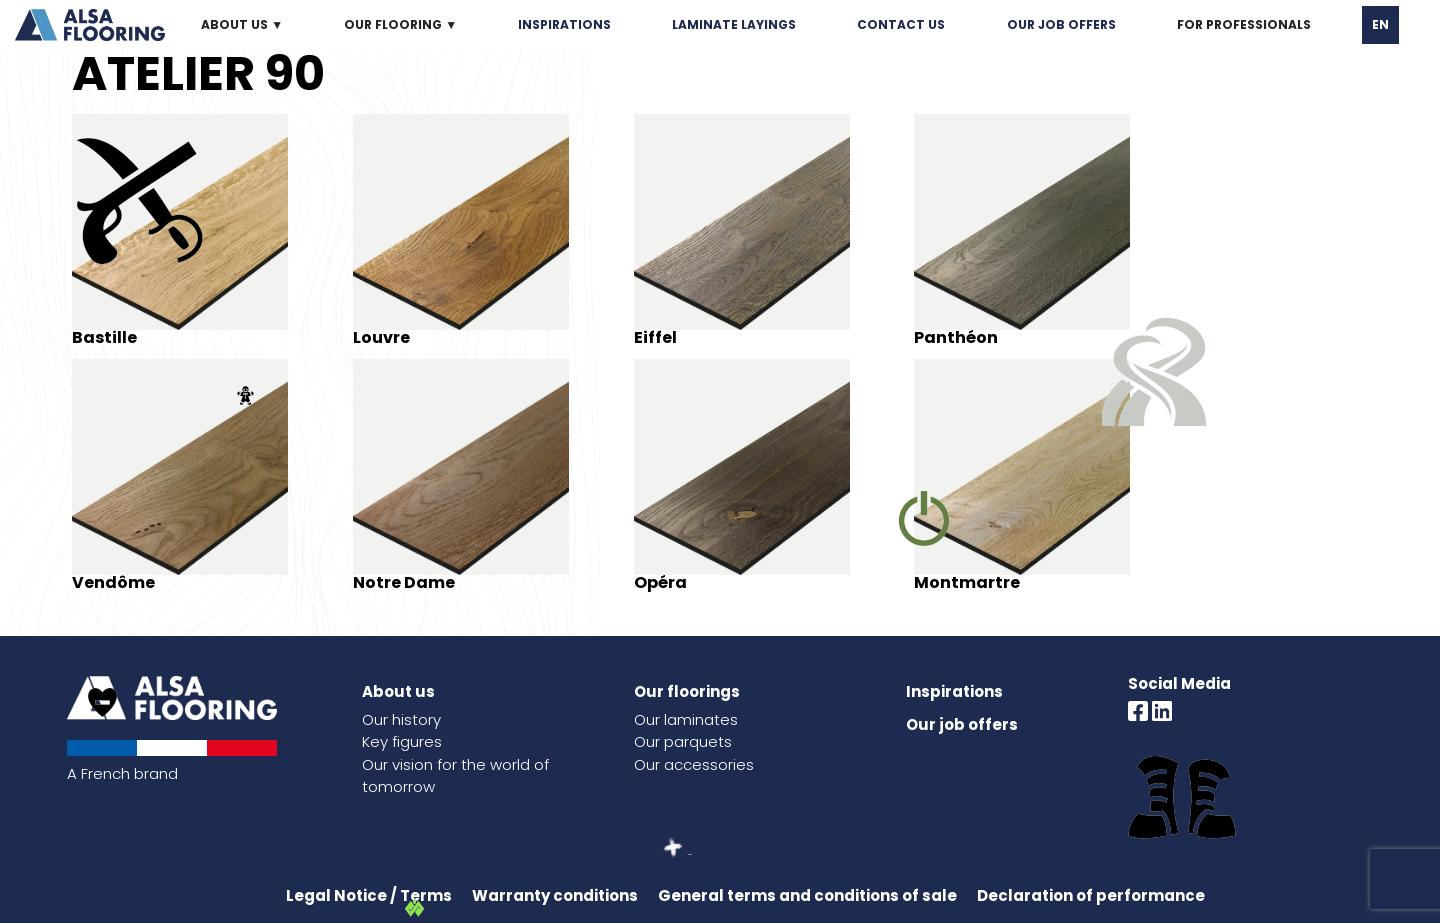 The width and height of the screenshot is (1440, 923). Describe the element at coordinates (414, 908) in the screenshot. I see `indicates unlimited or infinite gameplay mode` at that location.